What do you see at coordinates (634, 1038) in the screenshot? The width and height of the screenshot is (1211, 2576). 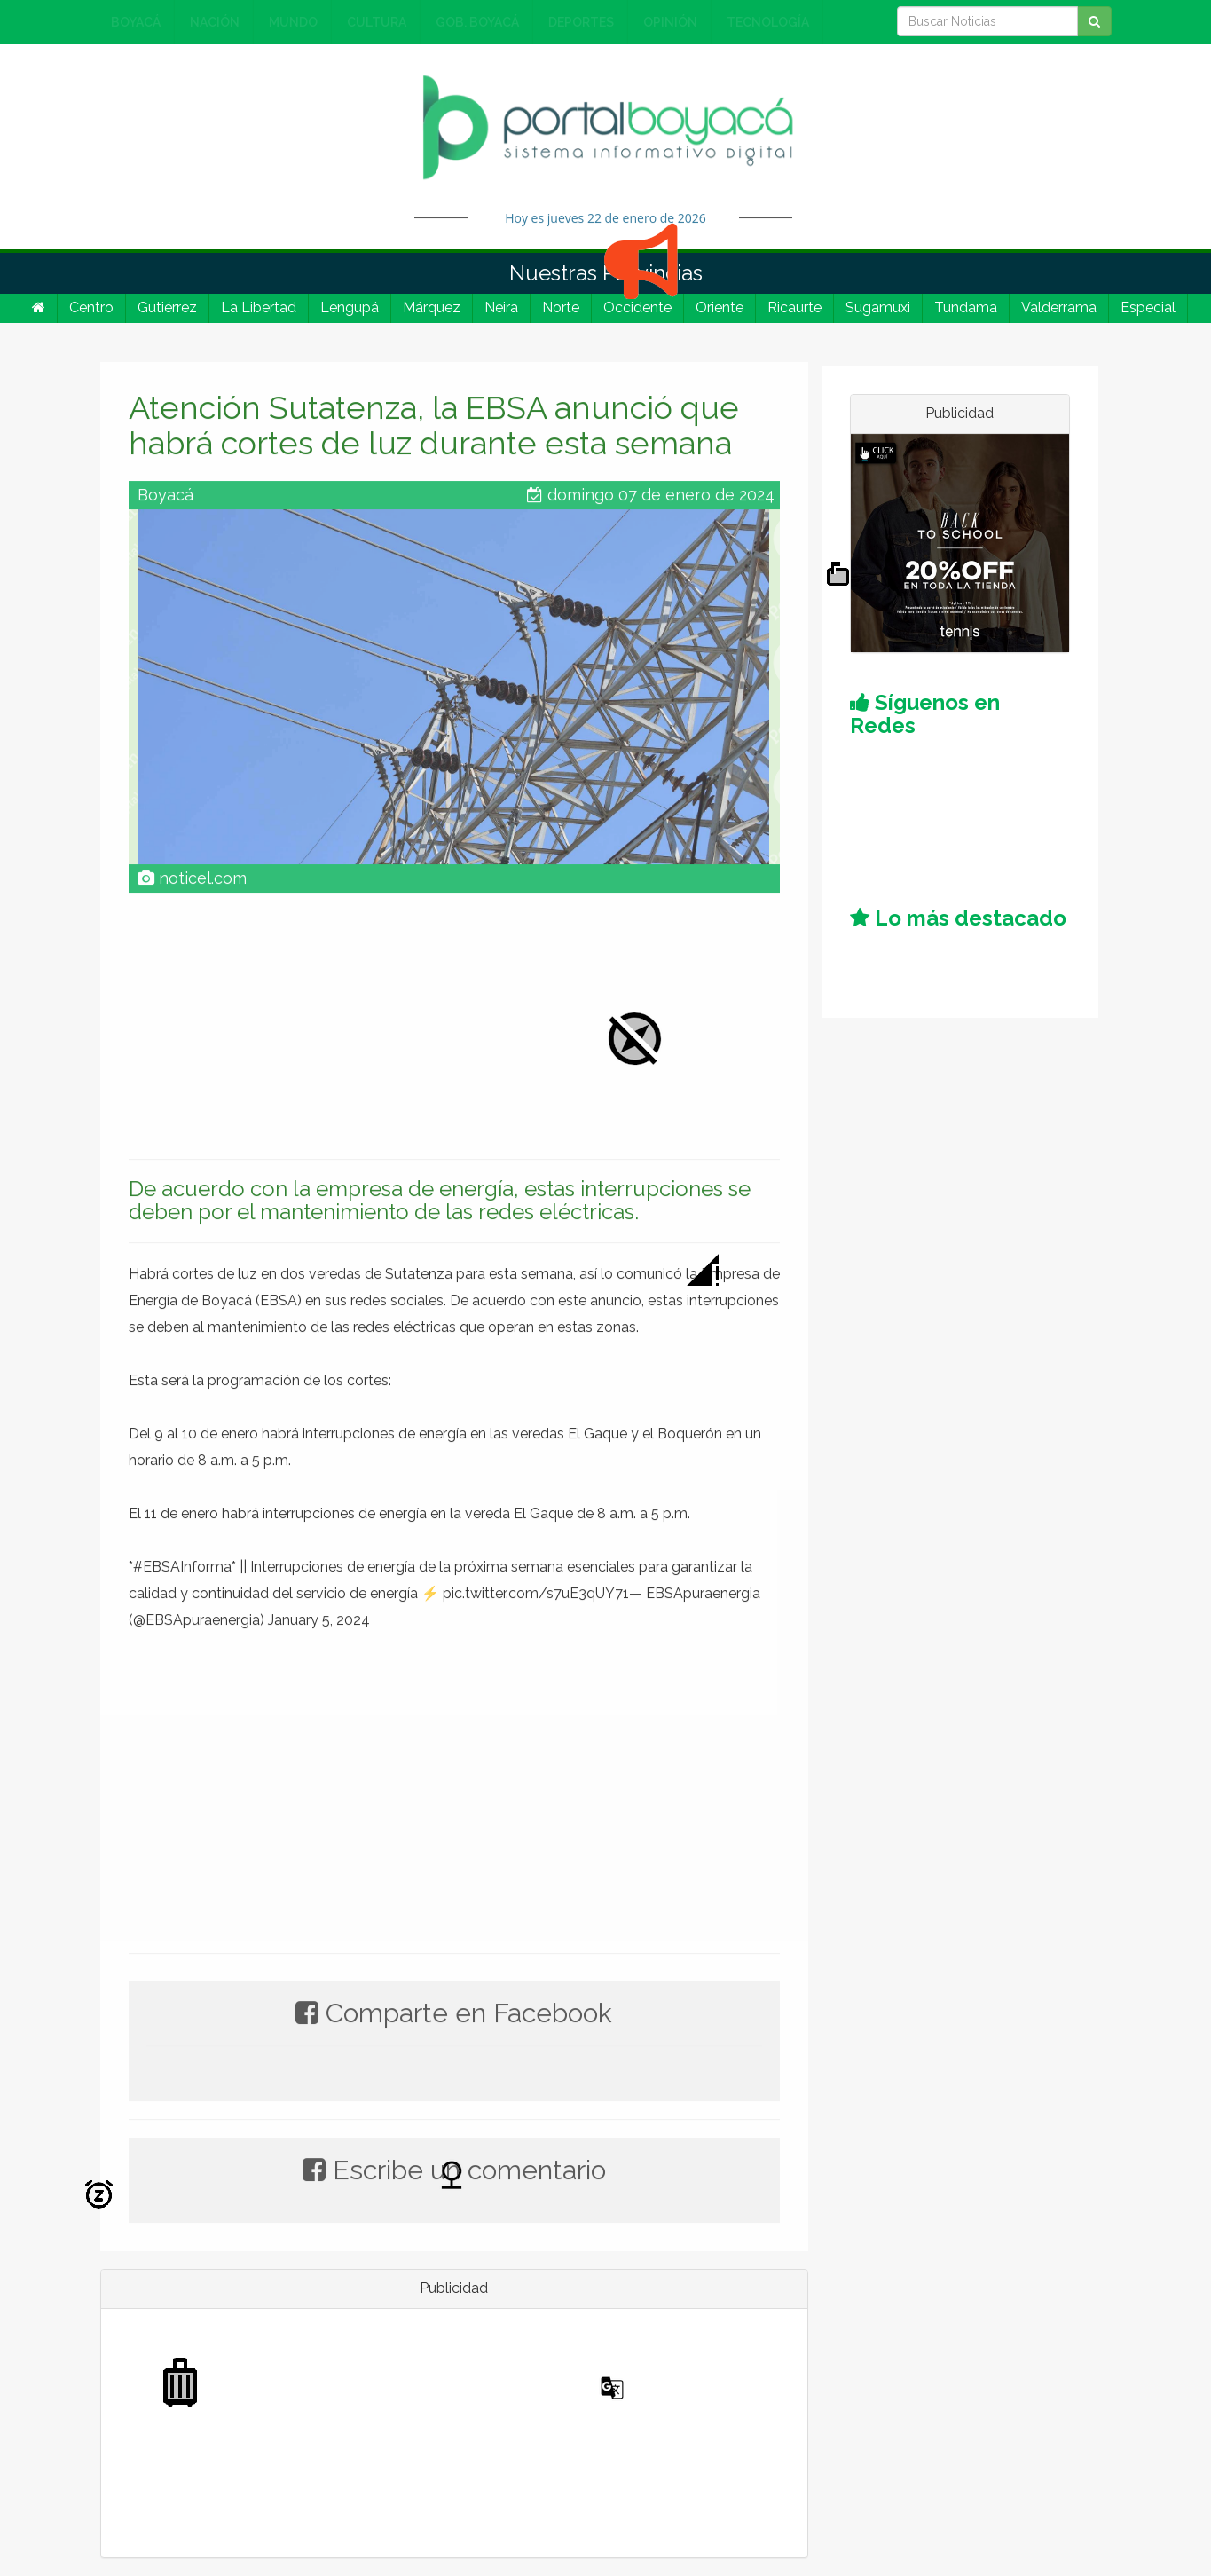 I see `disable compass or navigation mode` at bounding box center [634, 1038].